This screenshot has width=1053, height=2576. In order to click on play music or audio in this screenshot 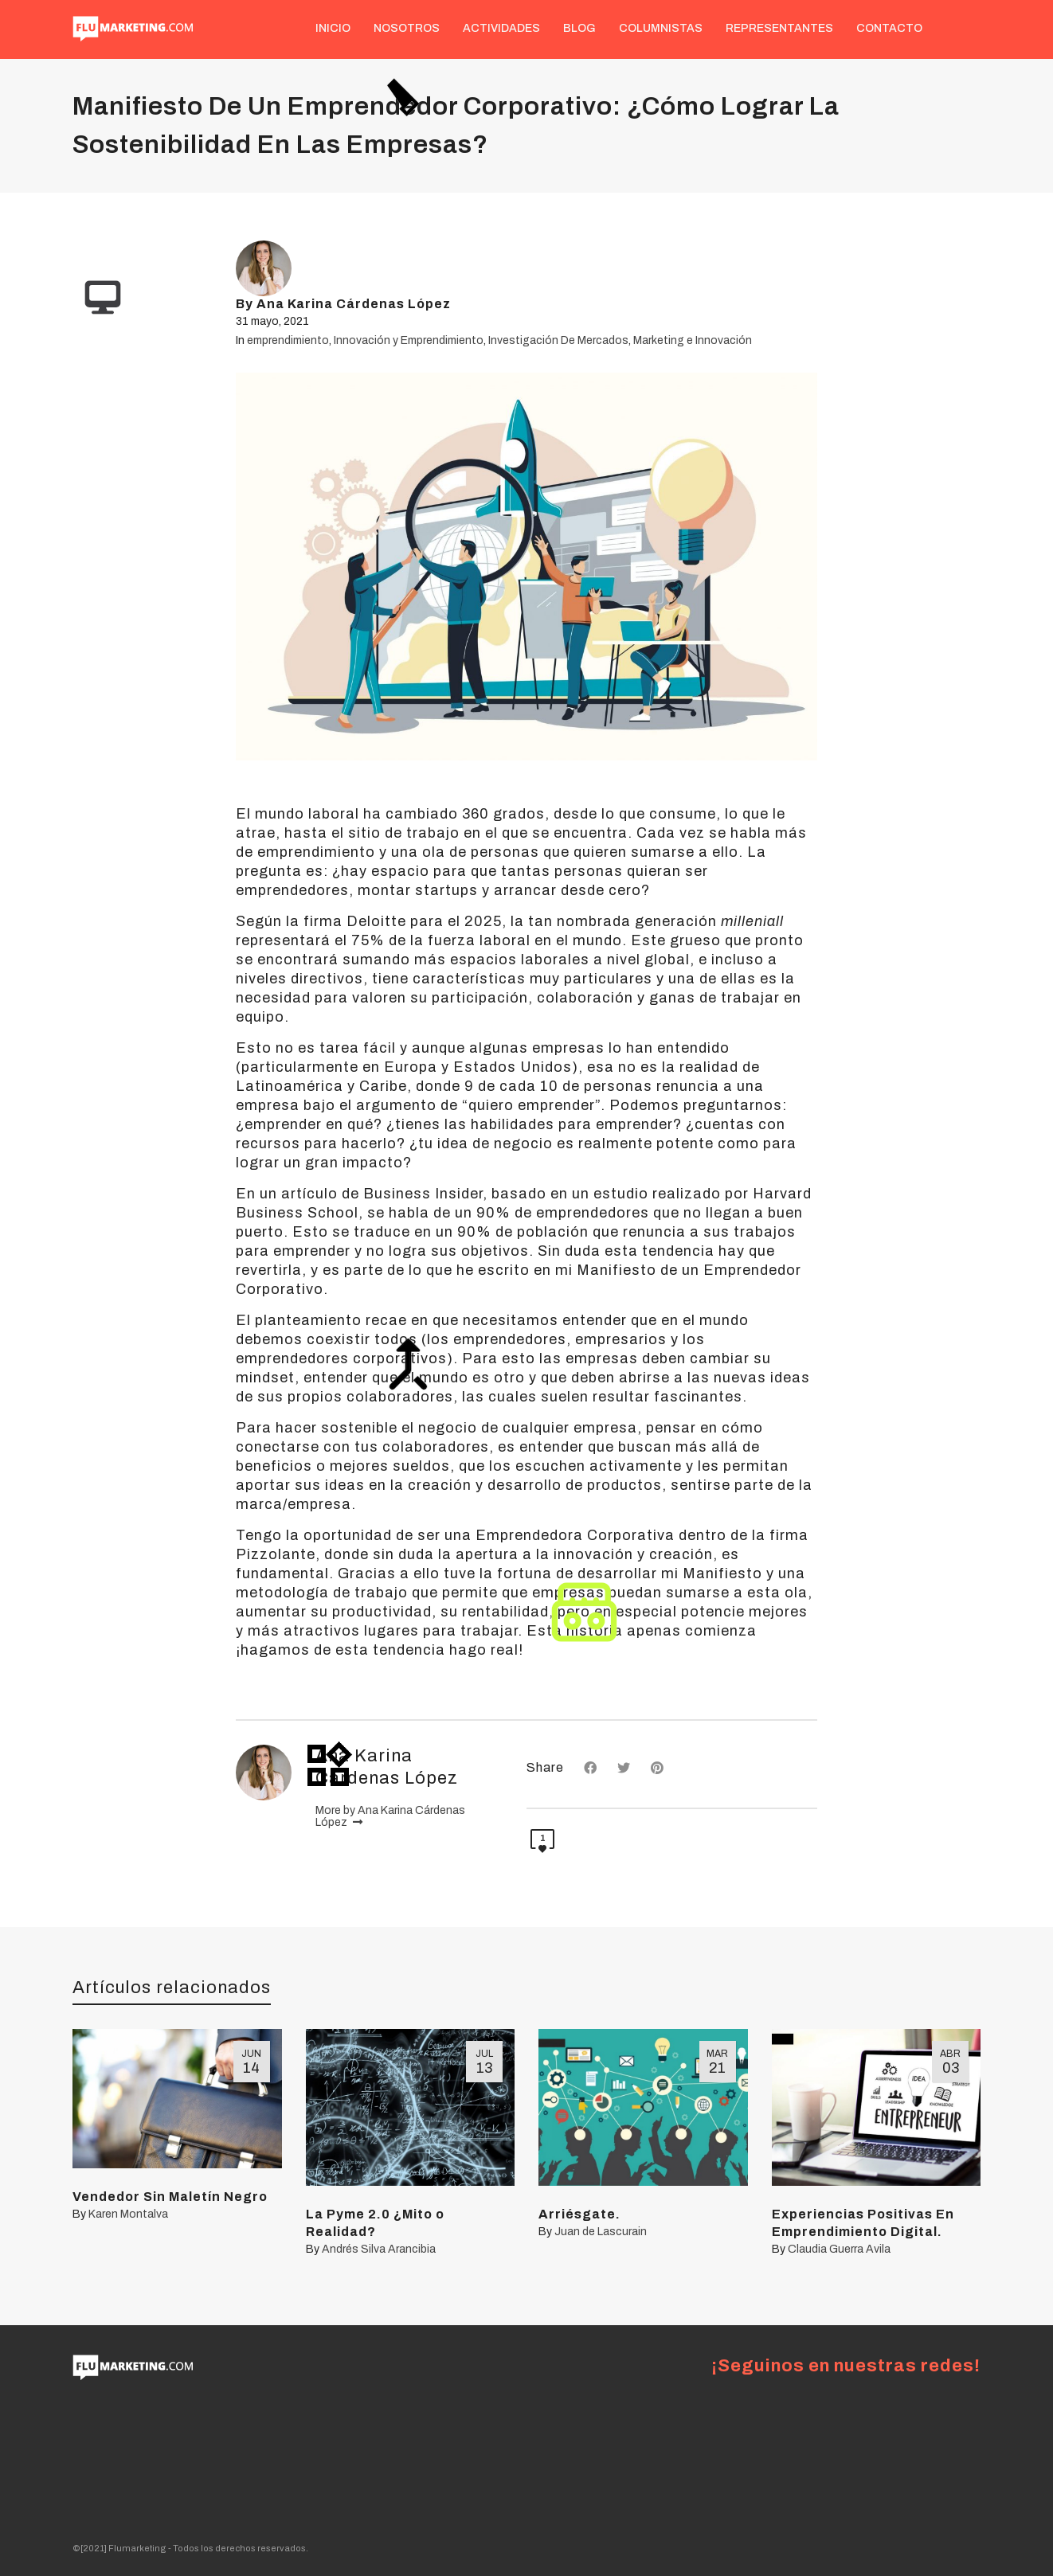, I will do `click(584, 1612)`.